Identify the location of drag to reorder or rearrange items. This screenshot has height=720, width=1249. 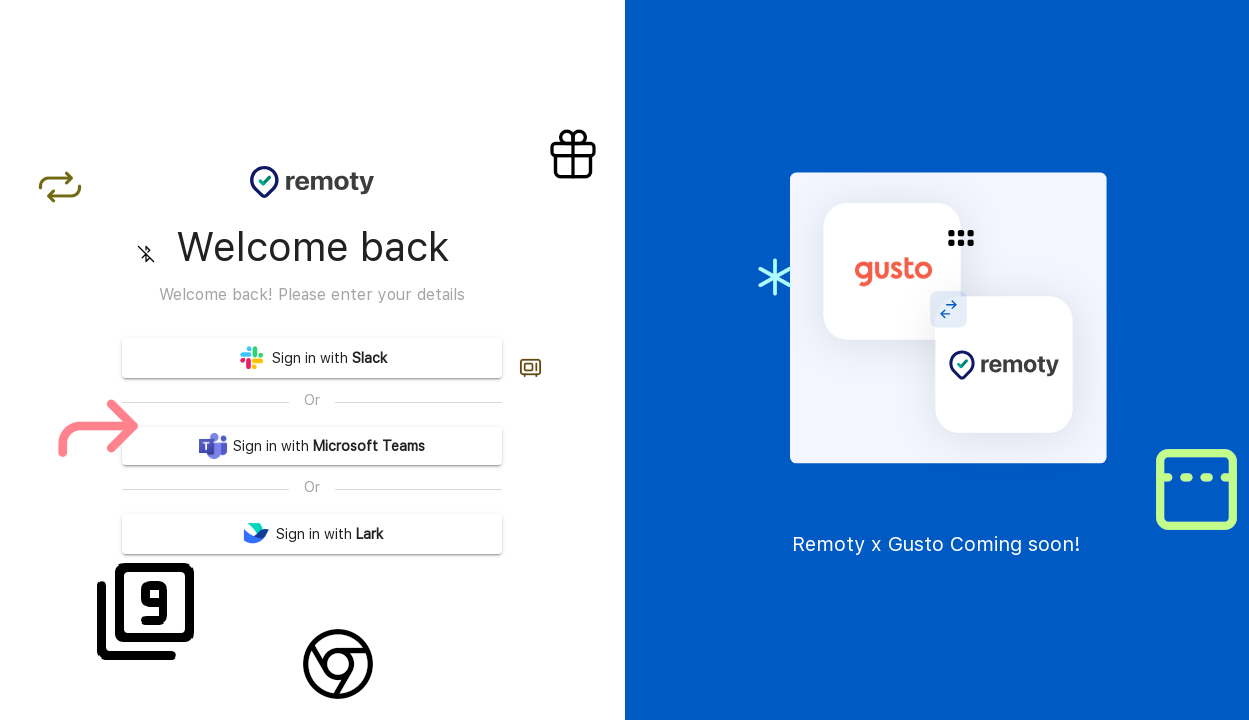
(961, 238).